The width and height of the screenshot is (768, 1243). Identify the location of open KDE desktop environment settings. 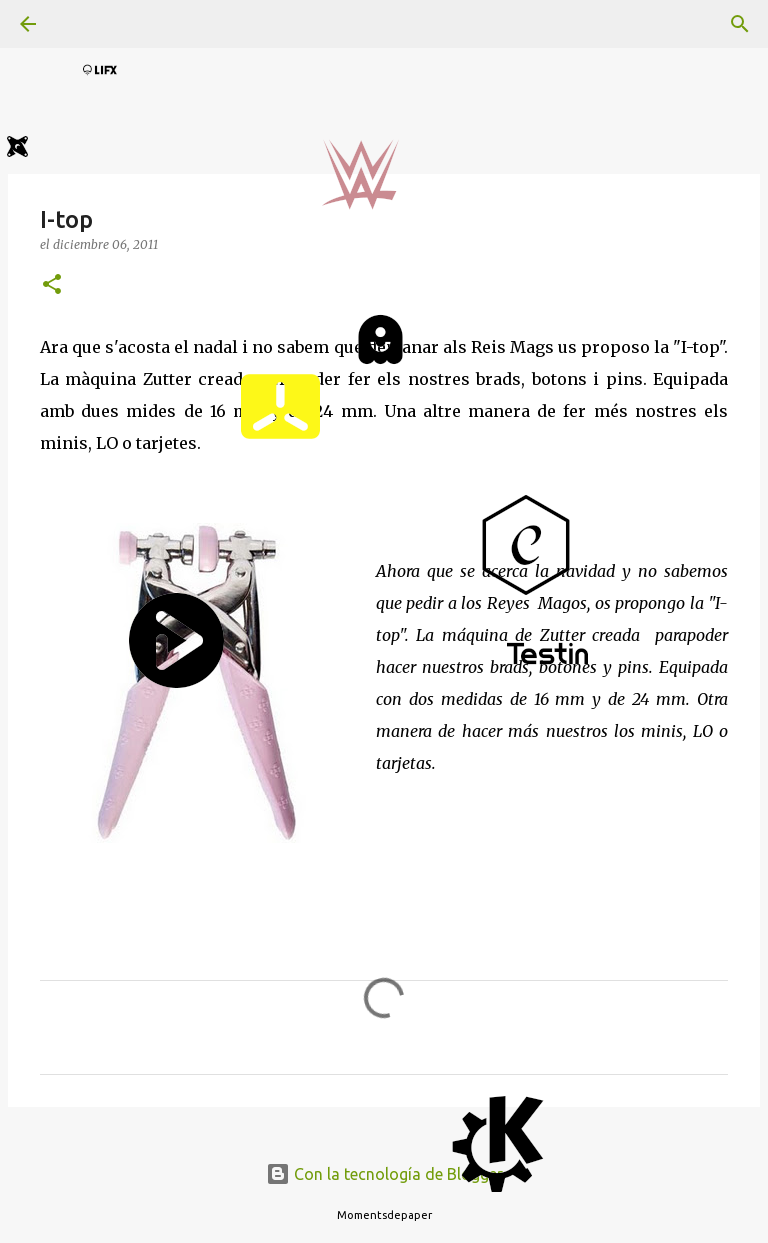
(498, 1144).